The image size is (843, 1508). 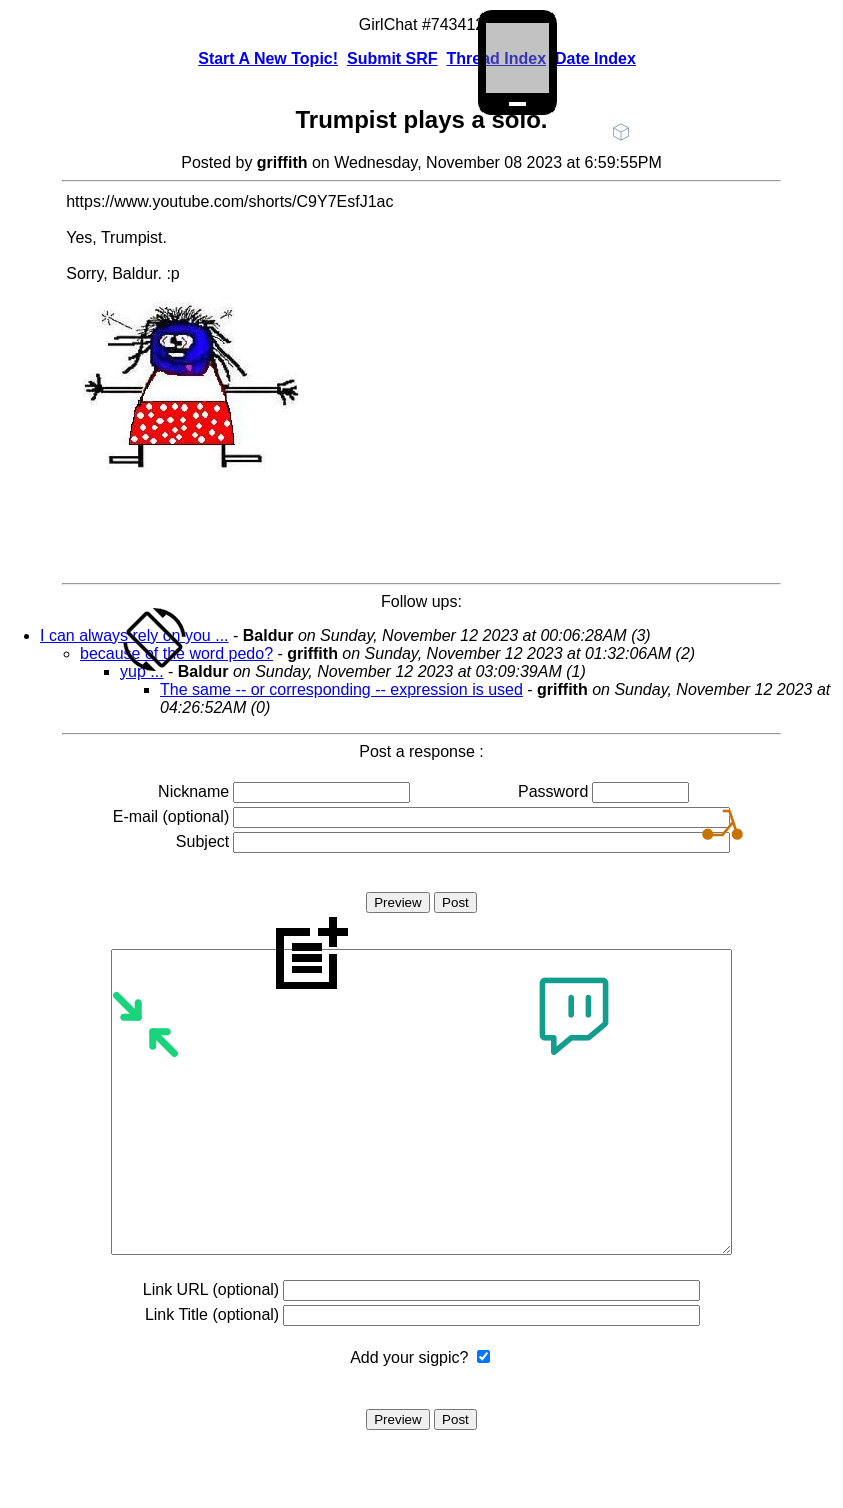 What do you see at coordinates (621, 132) in the screenshot?
I see `view 3D model or object` at bounding box center [621, 132].